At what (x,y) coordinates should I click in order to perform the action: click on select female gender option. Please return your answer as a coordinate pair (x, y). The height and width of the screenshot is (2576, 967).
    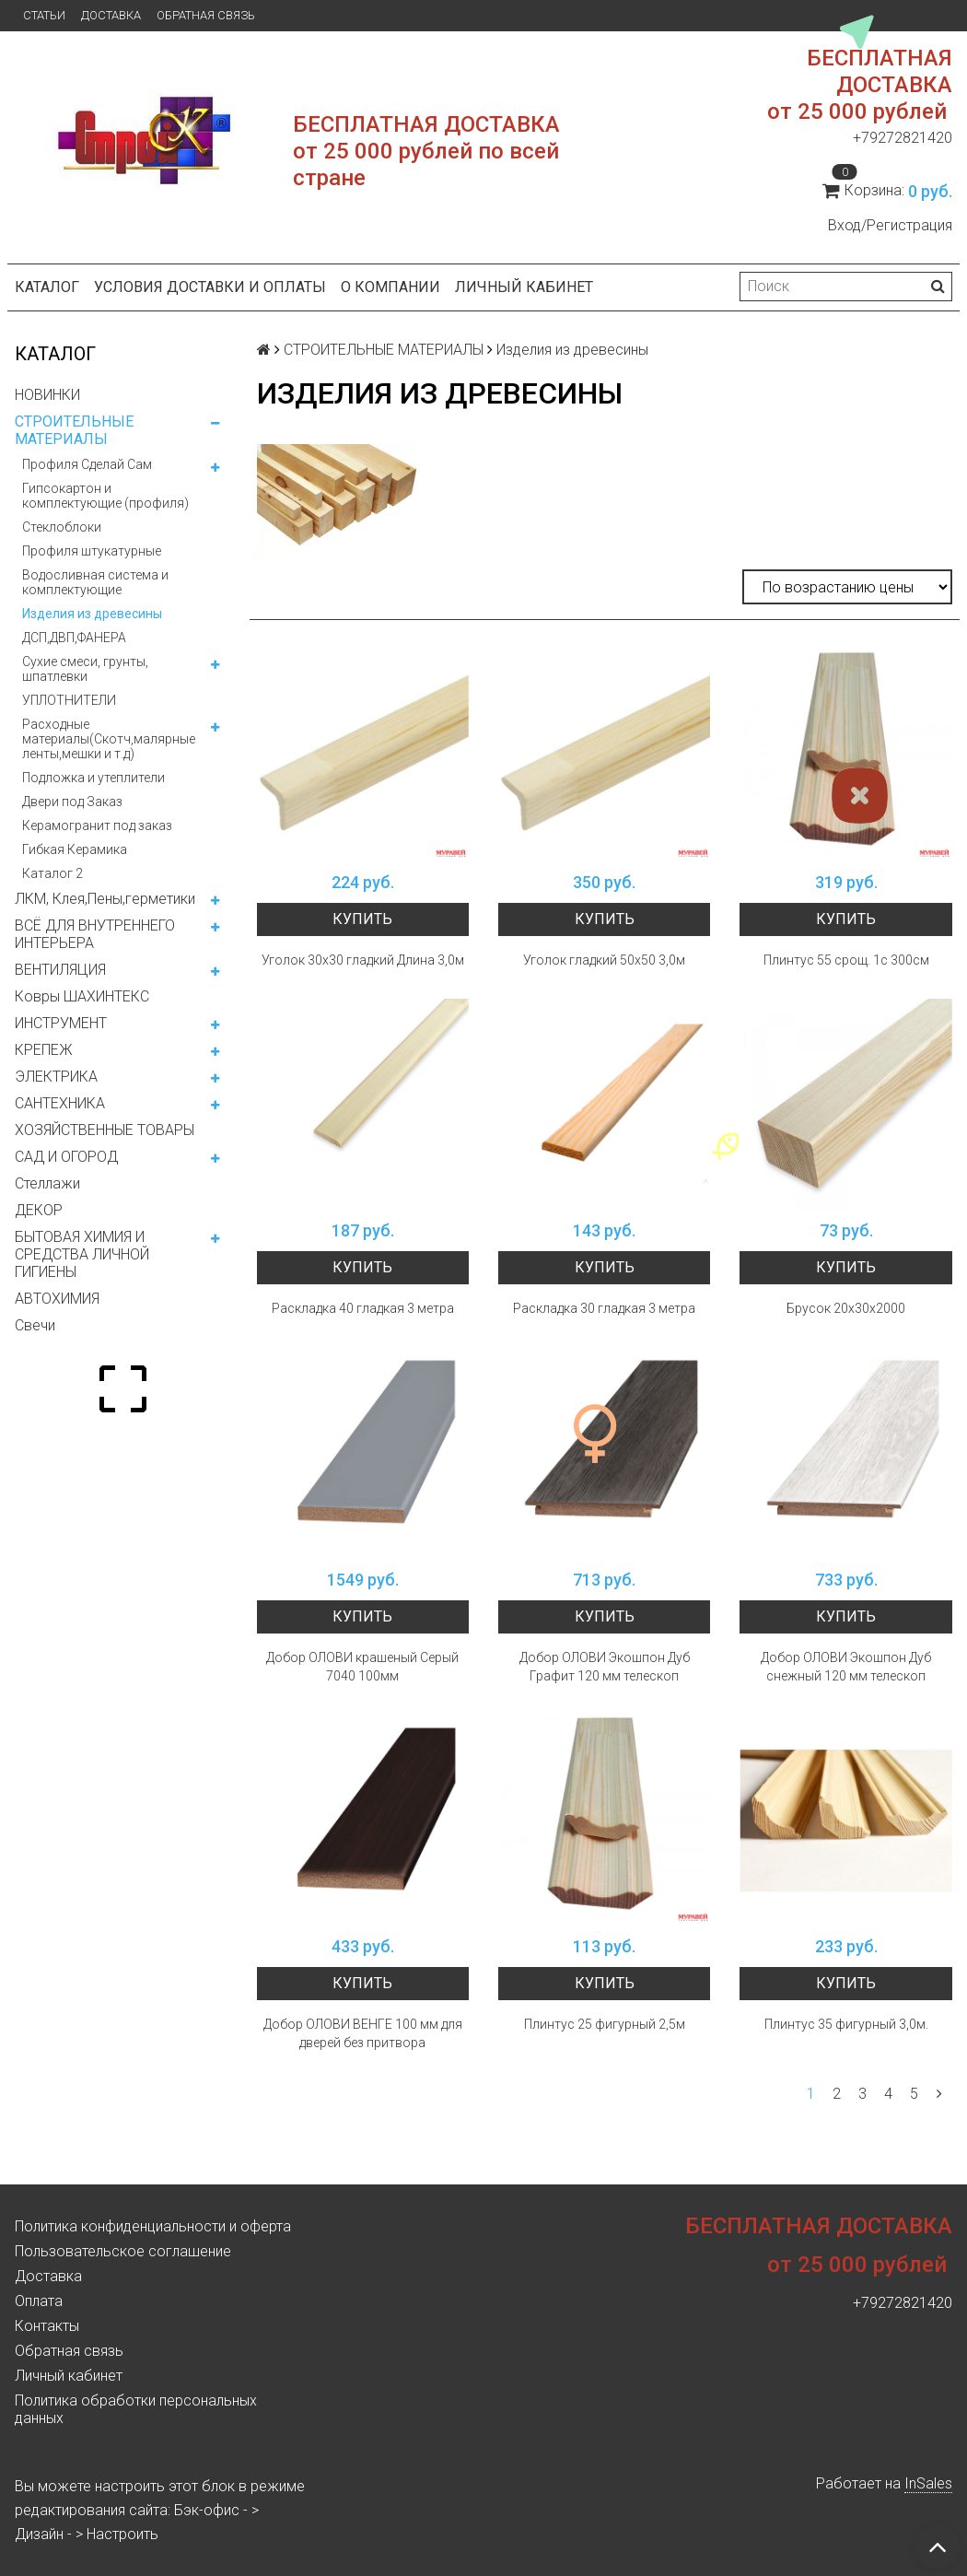
    Looking at the image, I should click on (595, 1434).